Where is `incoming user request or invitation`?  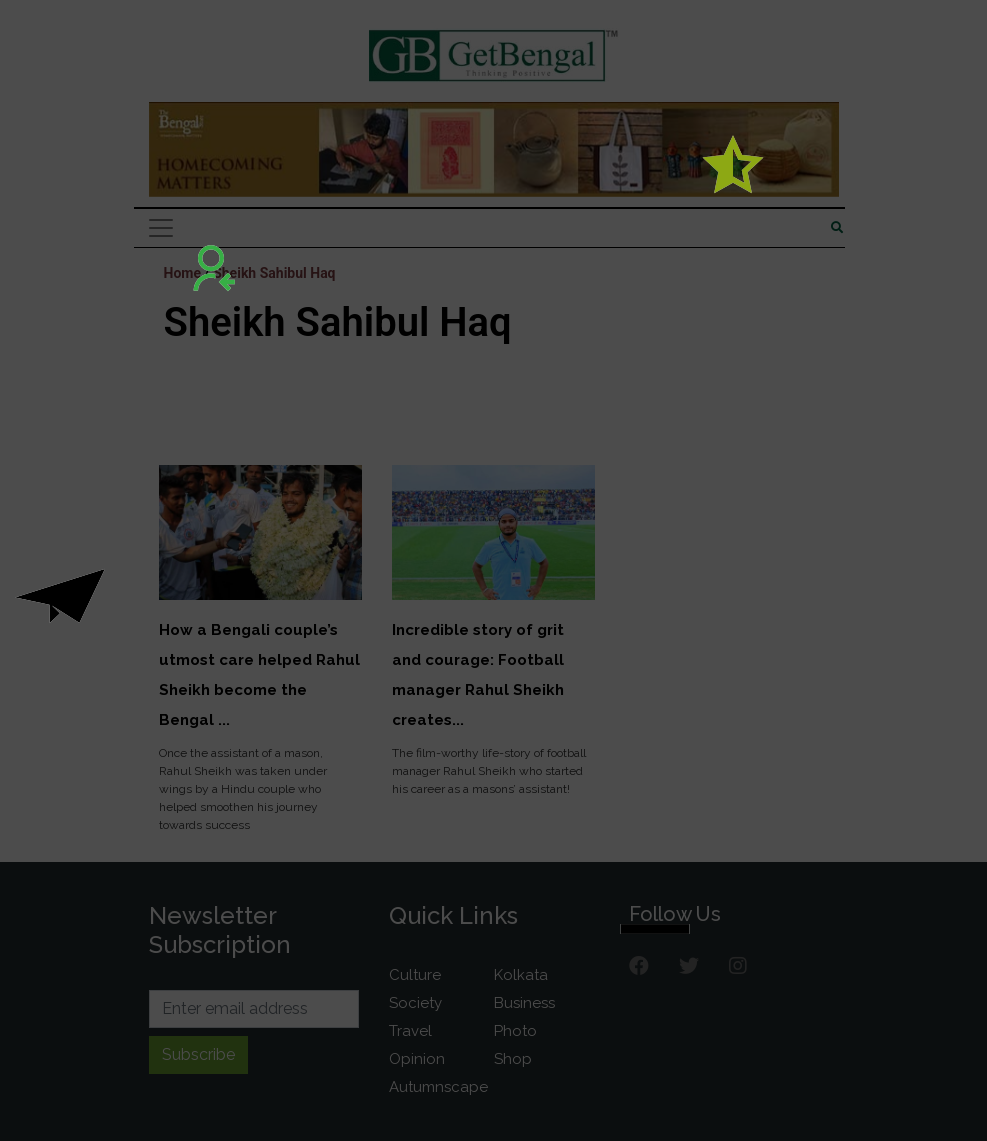
incoming user request or invitation is located at coordinates (211, 269).